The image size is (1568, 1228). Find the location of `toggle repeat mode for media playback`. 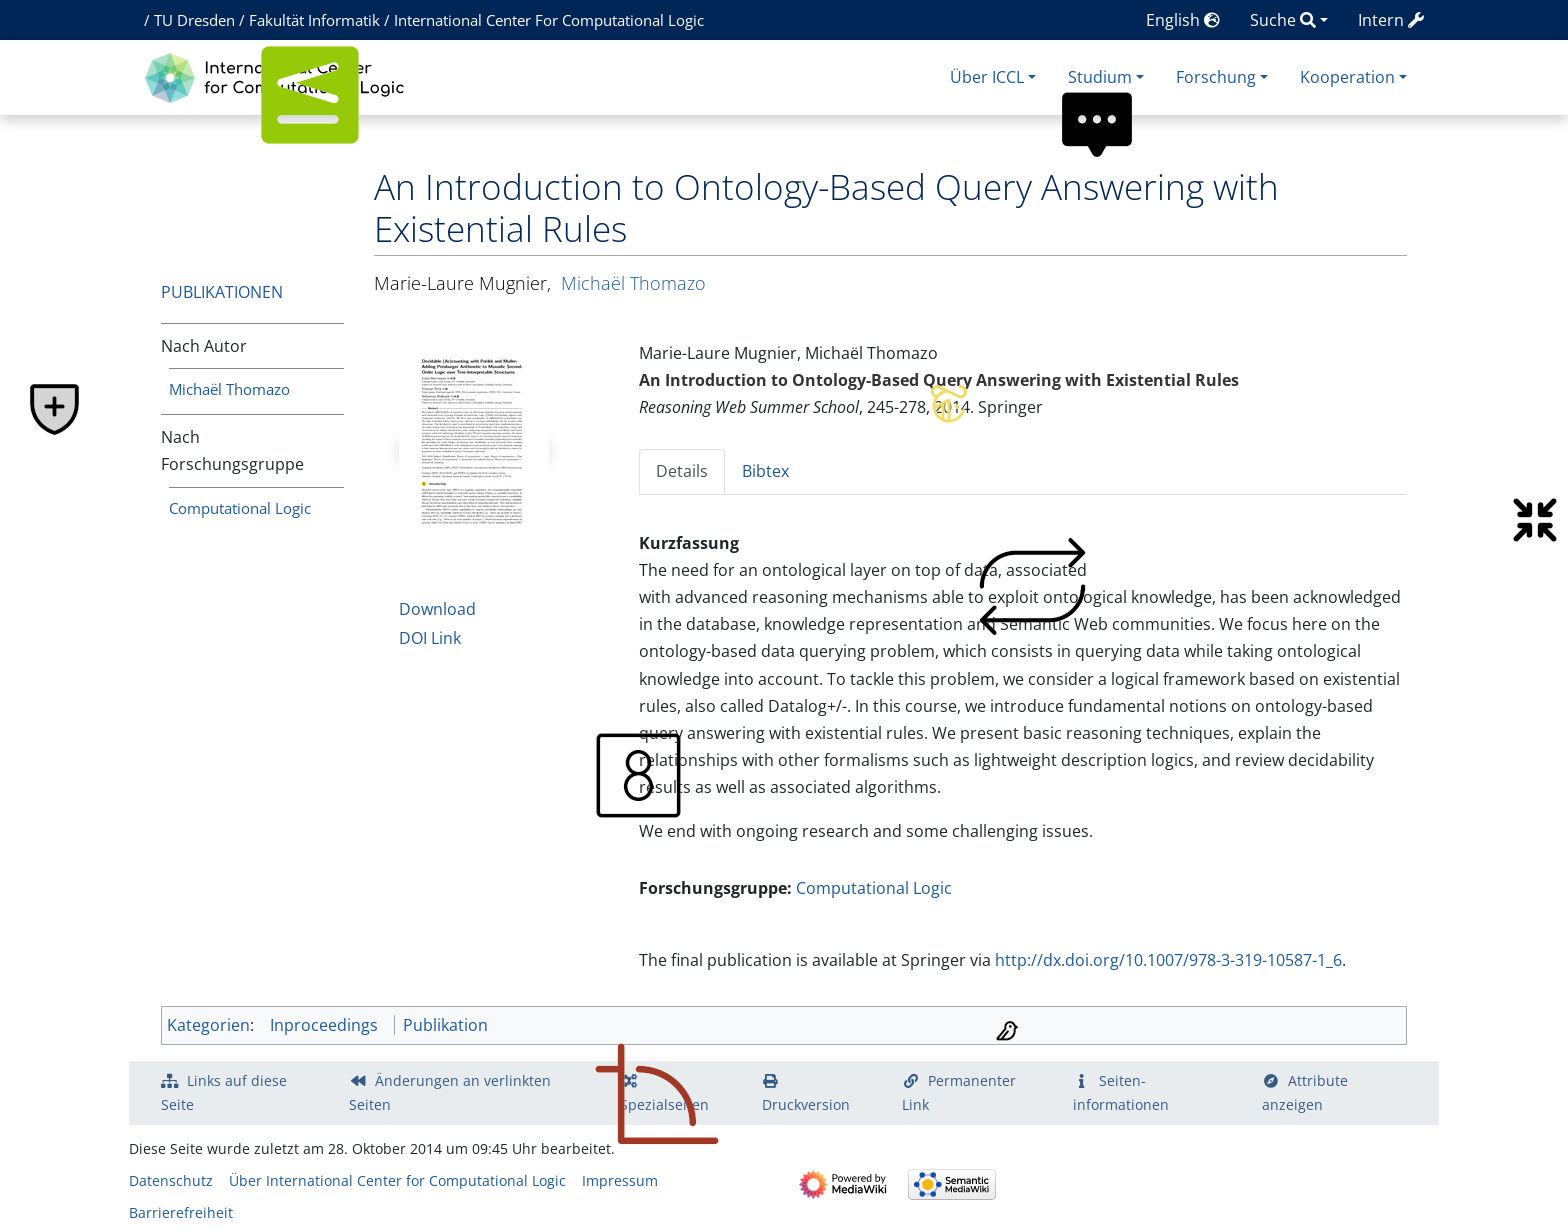

toggle repeat mode for media playback is located at coordinates (1032, 586).